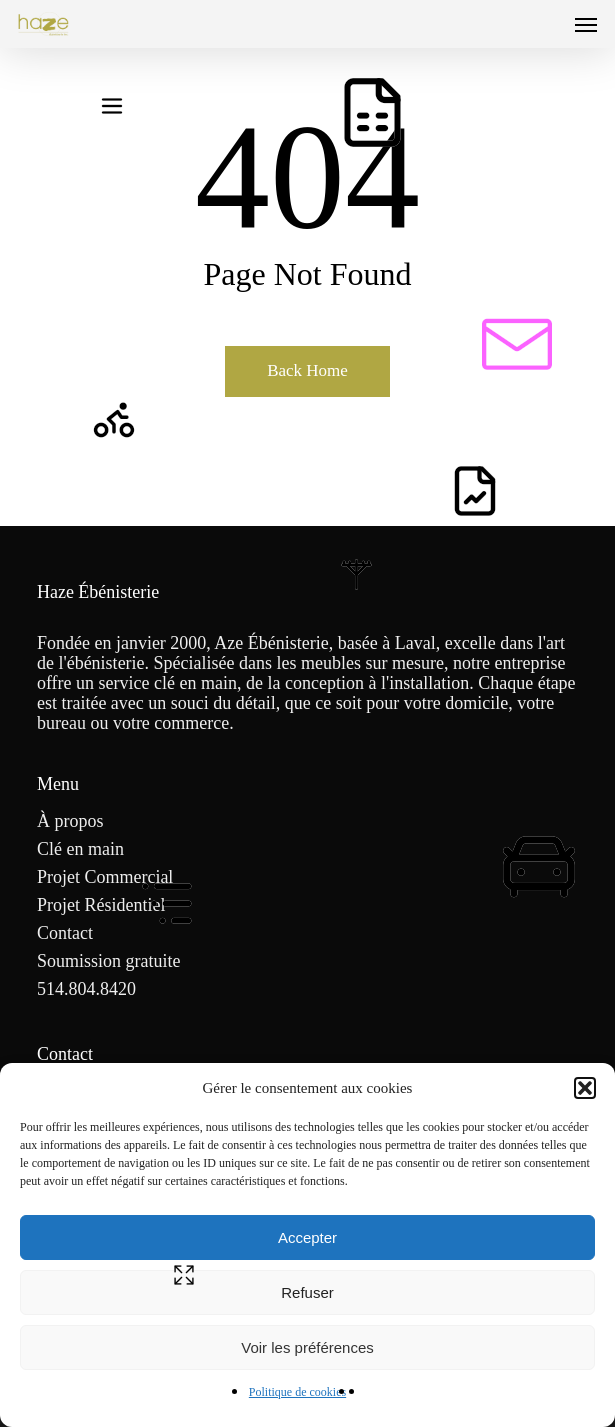 Image resolution: width=615 pixels, height=1427 pixels. I want to click on open your inbox, so click(517, 345).